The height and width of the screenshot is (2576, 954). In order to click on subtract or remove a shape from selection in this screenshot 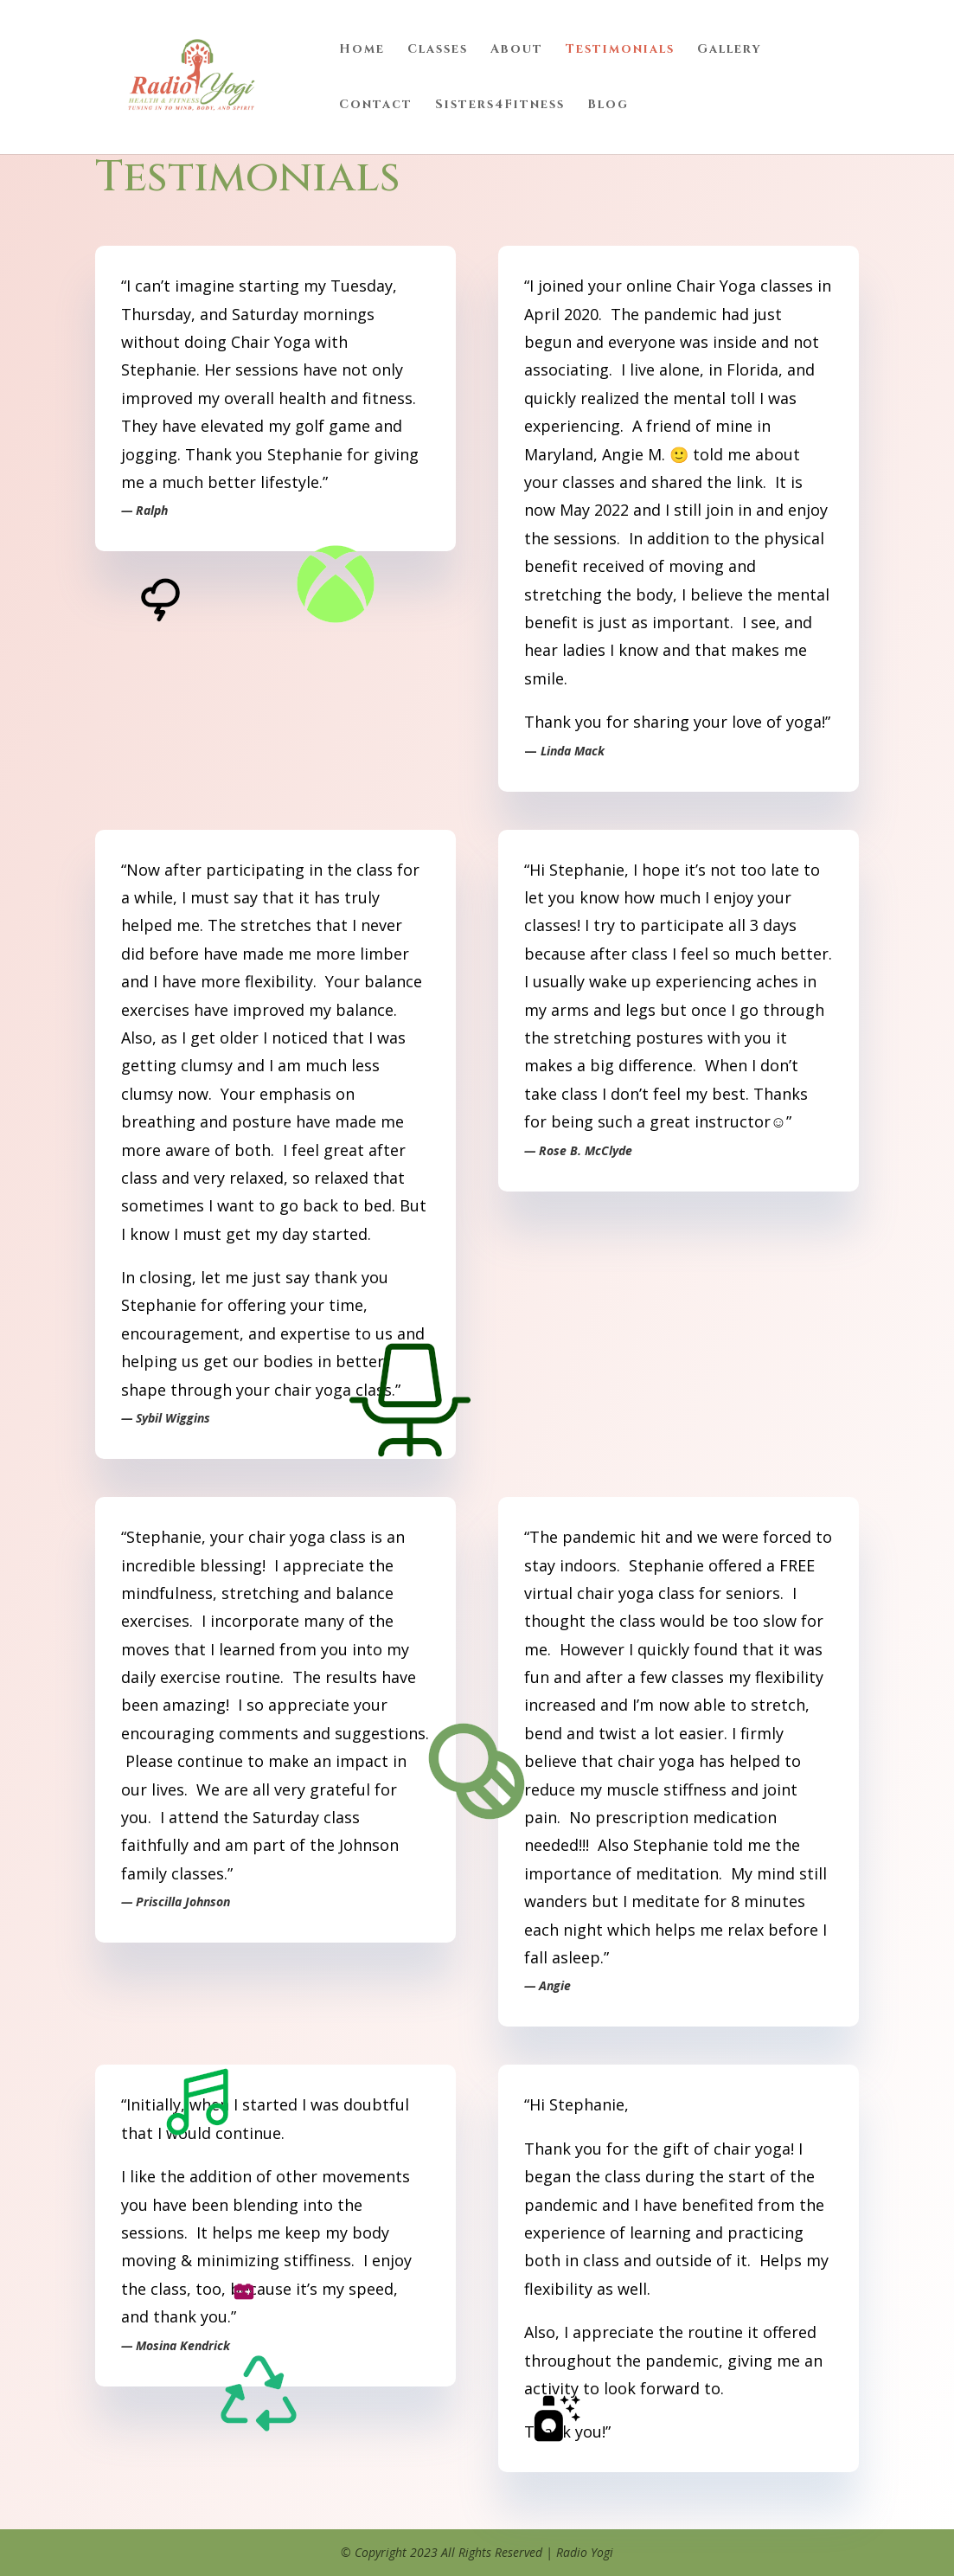, I will do `click(477, 1771)`.